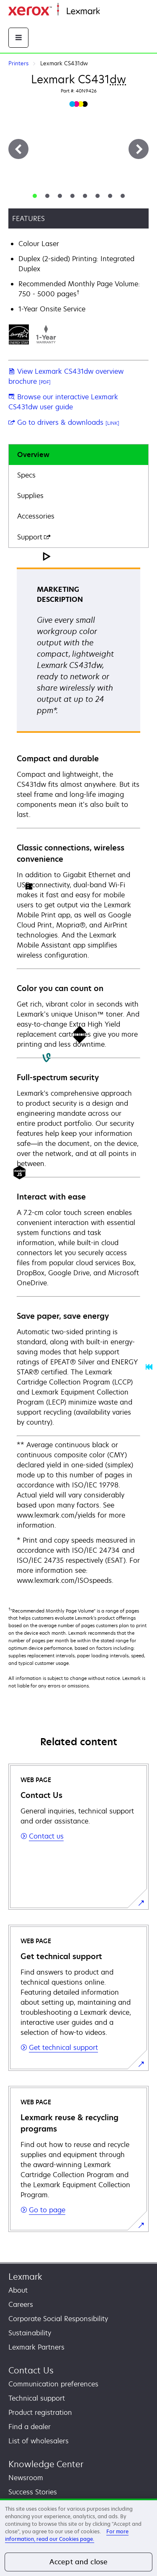 Image resolution: width=157 pixels, height=2576 pixels. What do you see at coordinates (46, 556) in the screenshot?
I see `play media or video content` at bounding box center [46, 556].